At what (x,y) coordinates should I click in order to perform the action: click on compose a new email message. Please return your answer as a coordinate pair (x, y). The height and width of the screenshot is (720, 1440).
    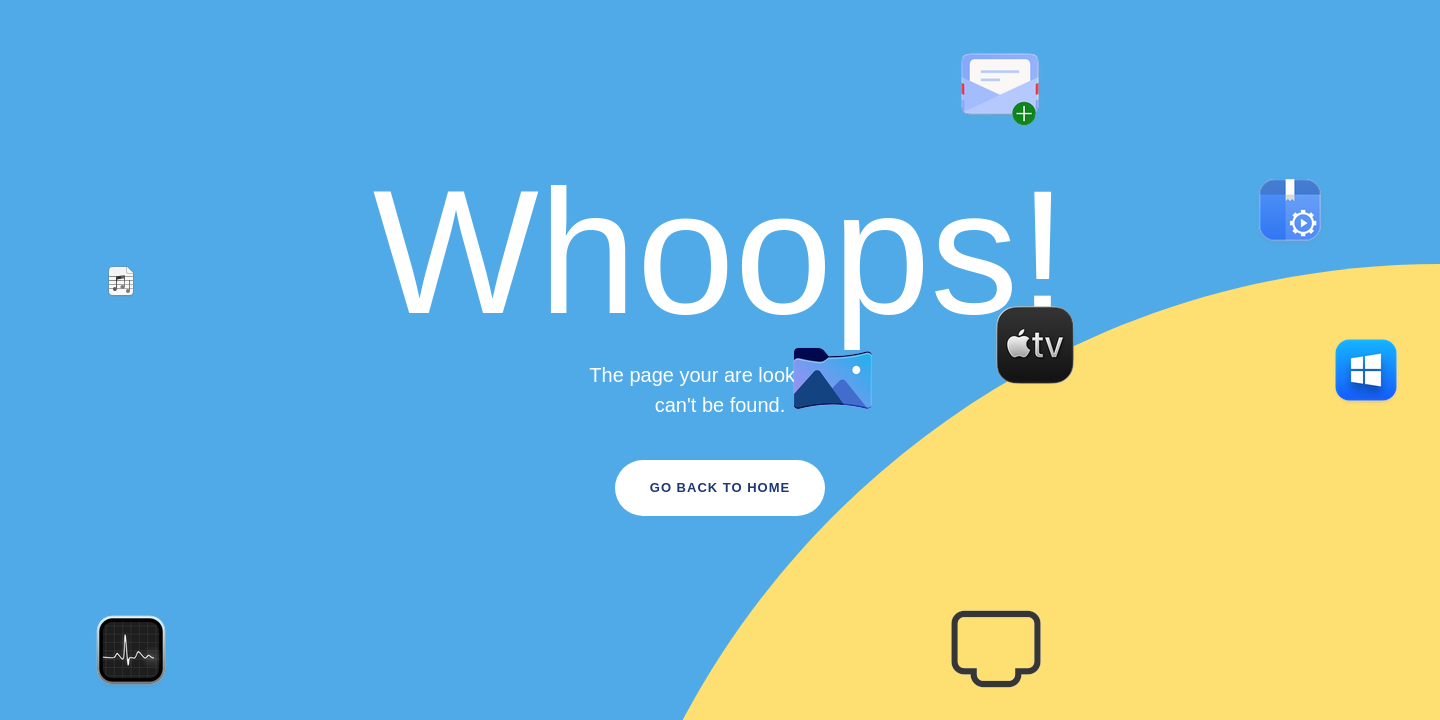
    Looking at the image, I should click on (1000, 84).